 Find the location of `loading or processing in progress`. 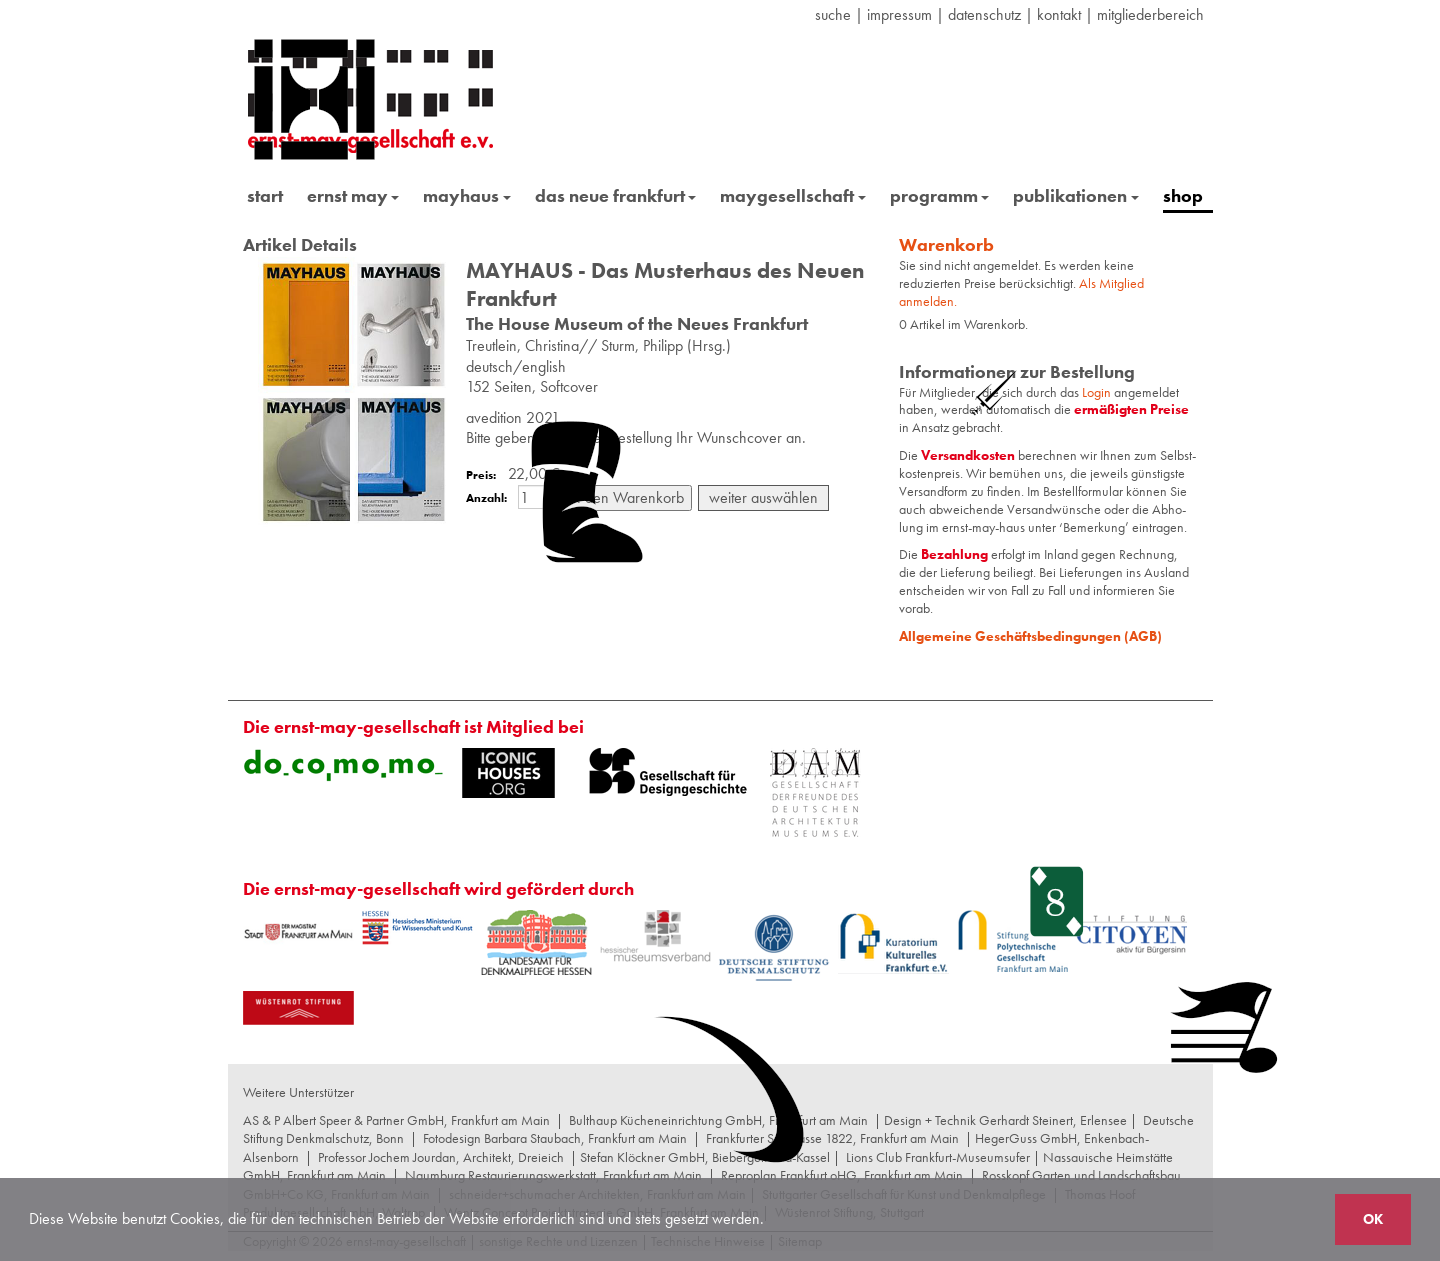

loading or processing in progress is located at coordinates (314, 99).